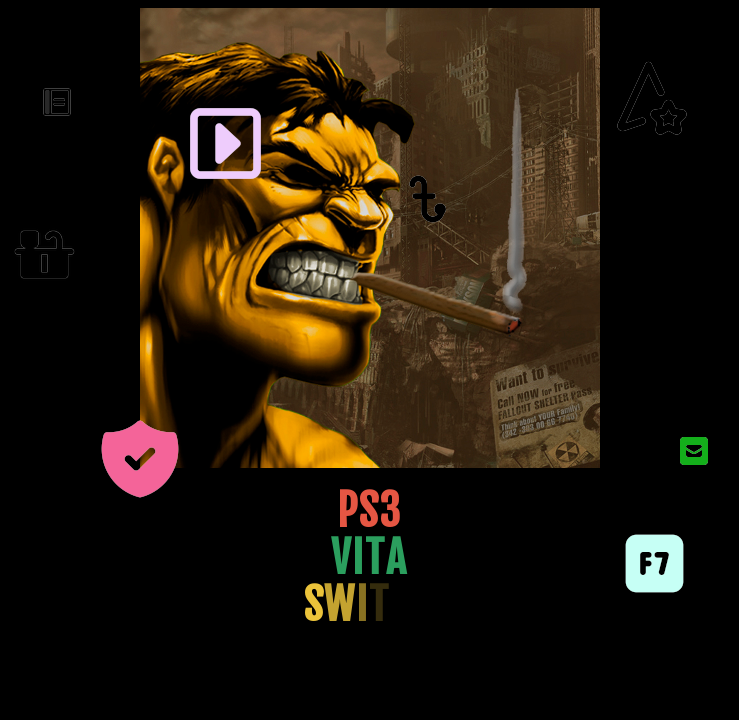 The image size is (739, 720). I want to click on open your notebook or notes, so click(57, 102).